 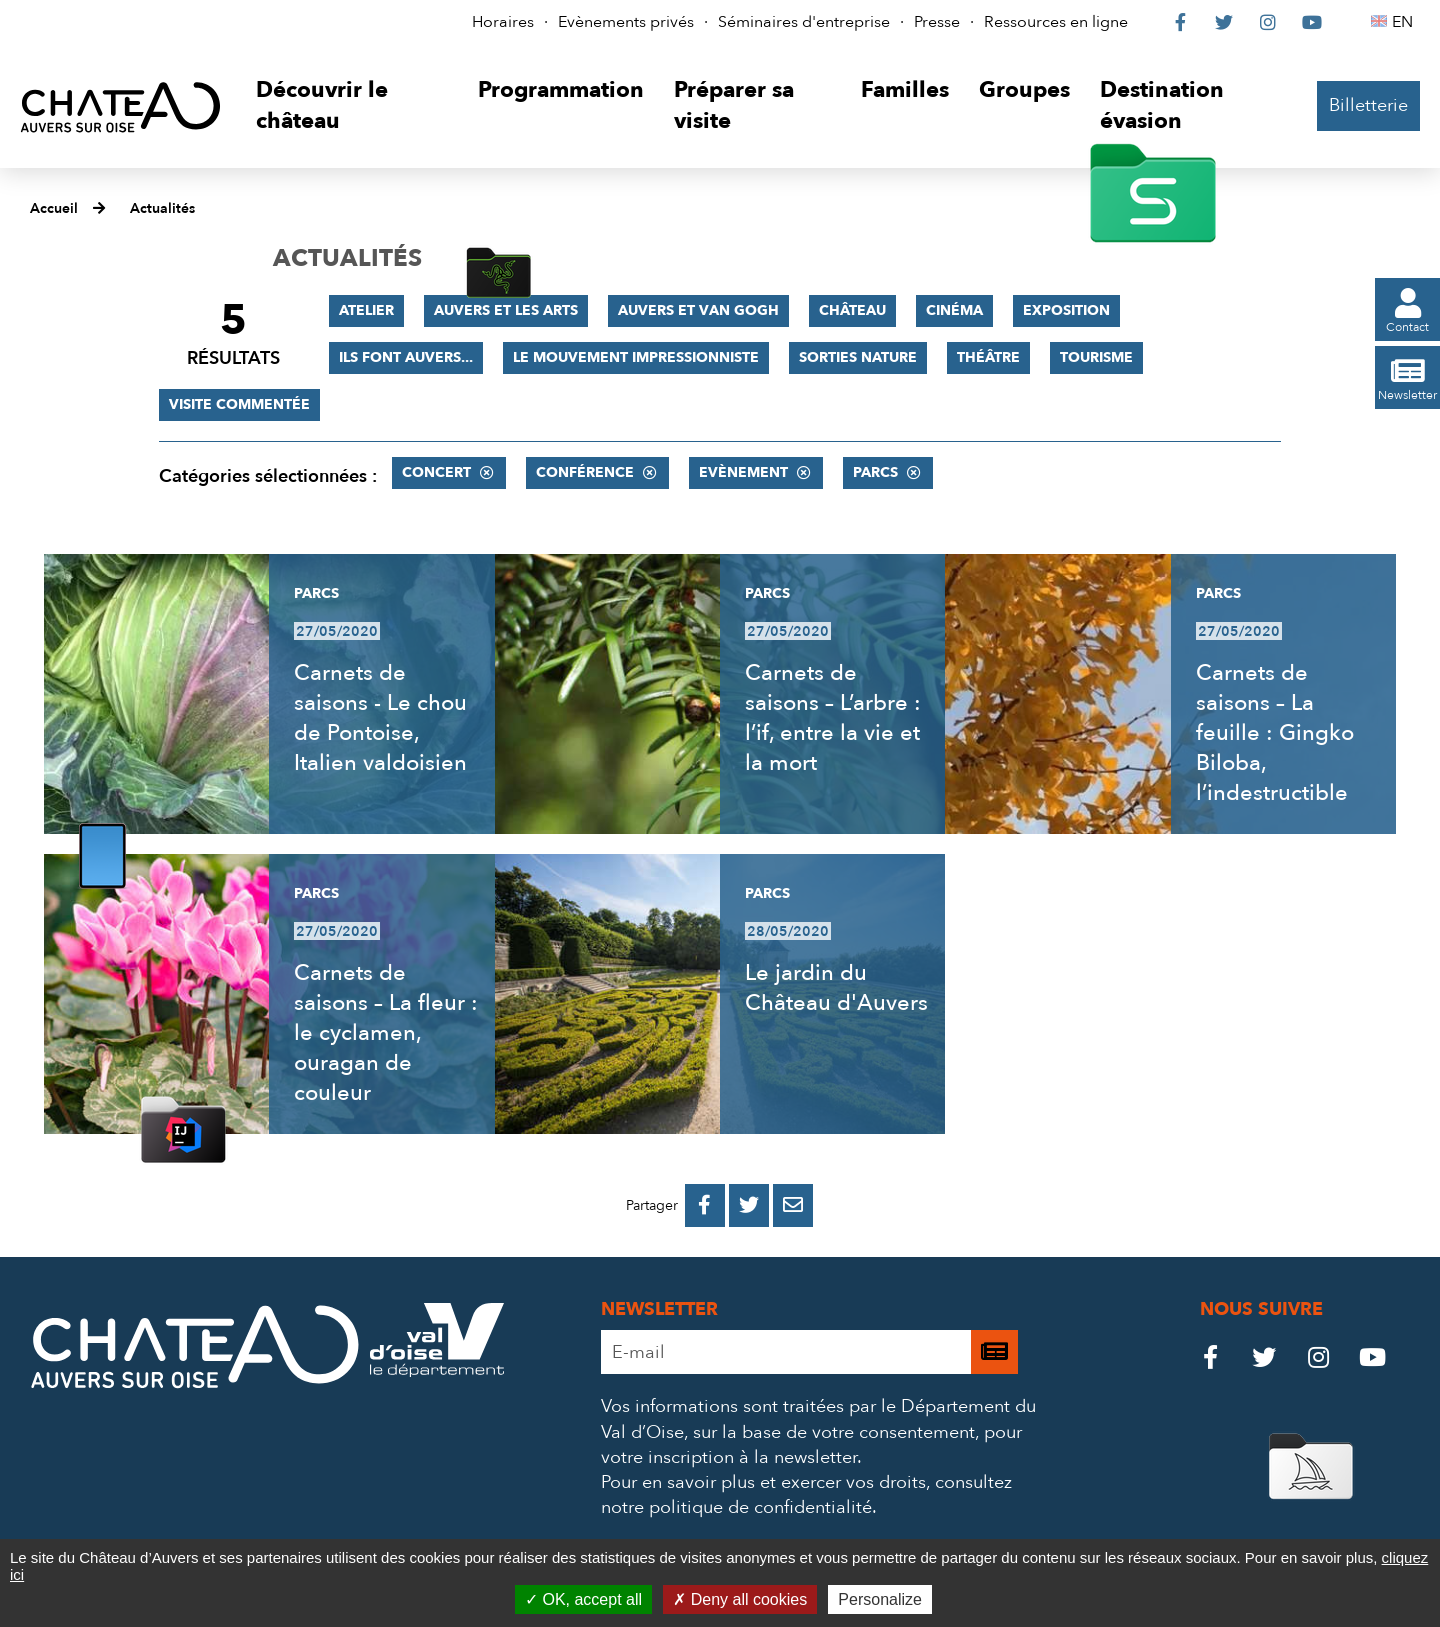 I want to click on open midjourney projects folder, so click(x=1310, y=1468).